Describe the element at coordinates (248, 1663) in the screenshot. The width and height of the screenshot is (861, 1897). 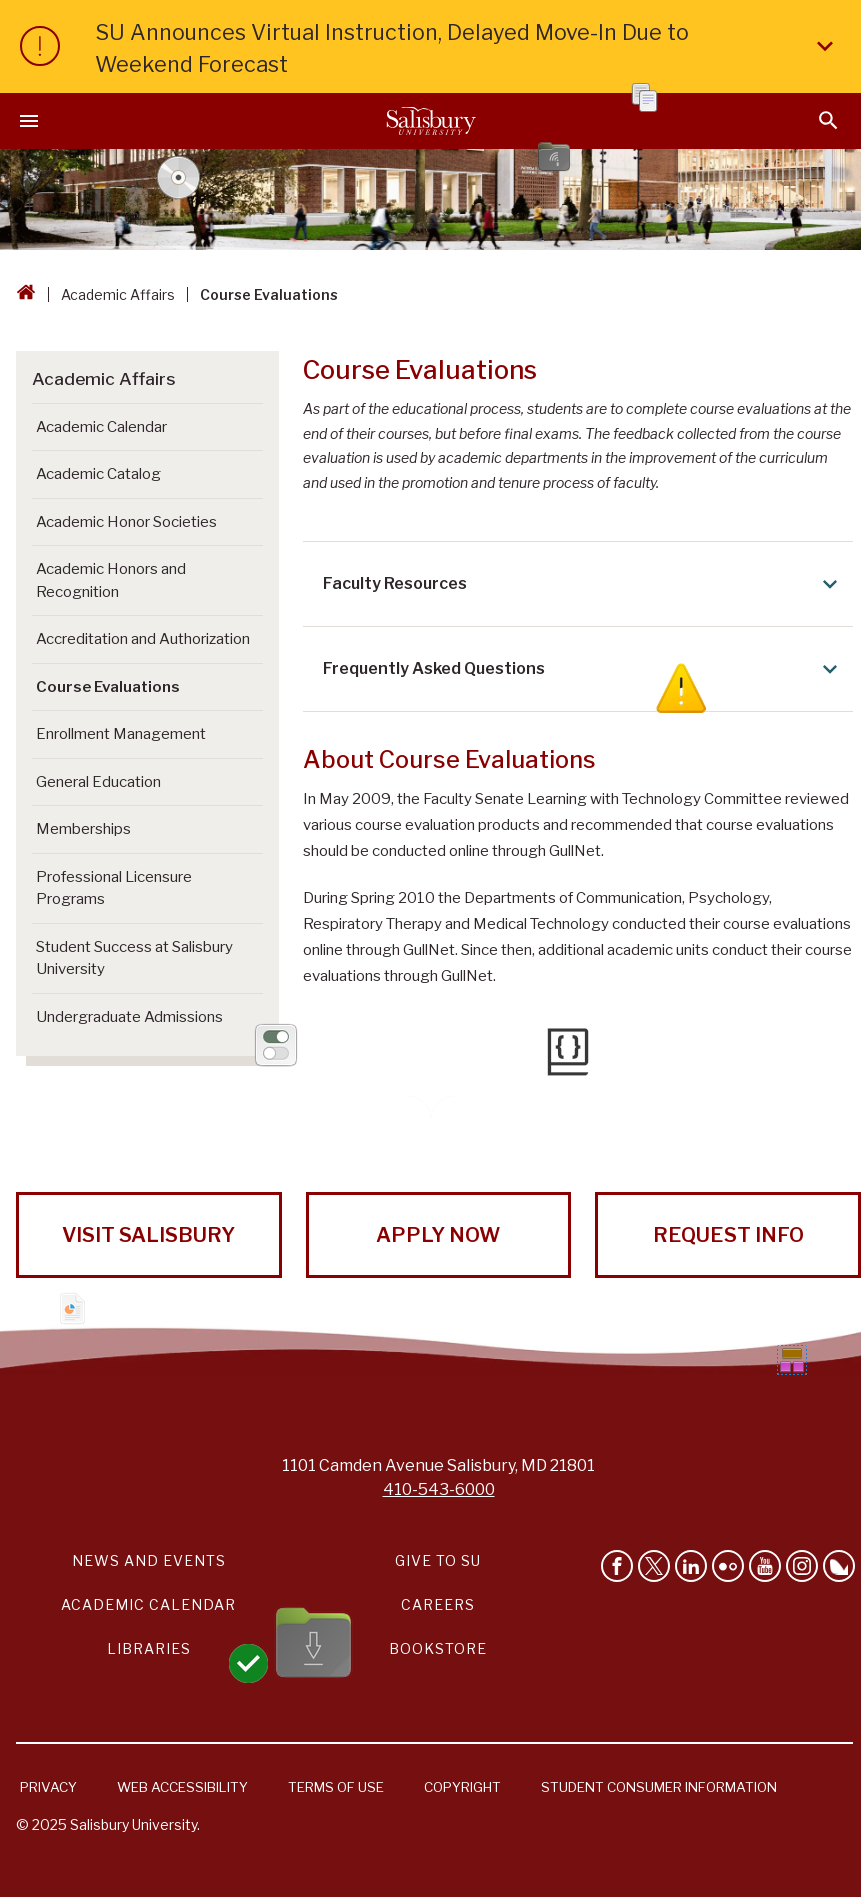
I see `confirm or accept a calculation` at that location.